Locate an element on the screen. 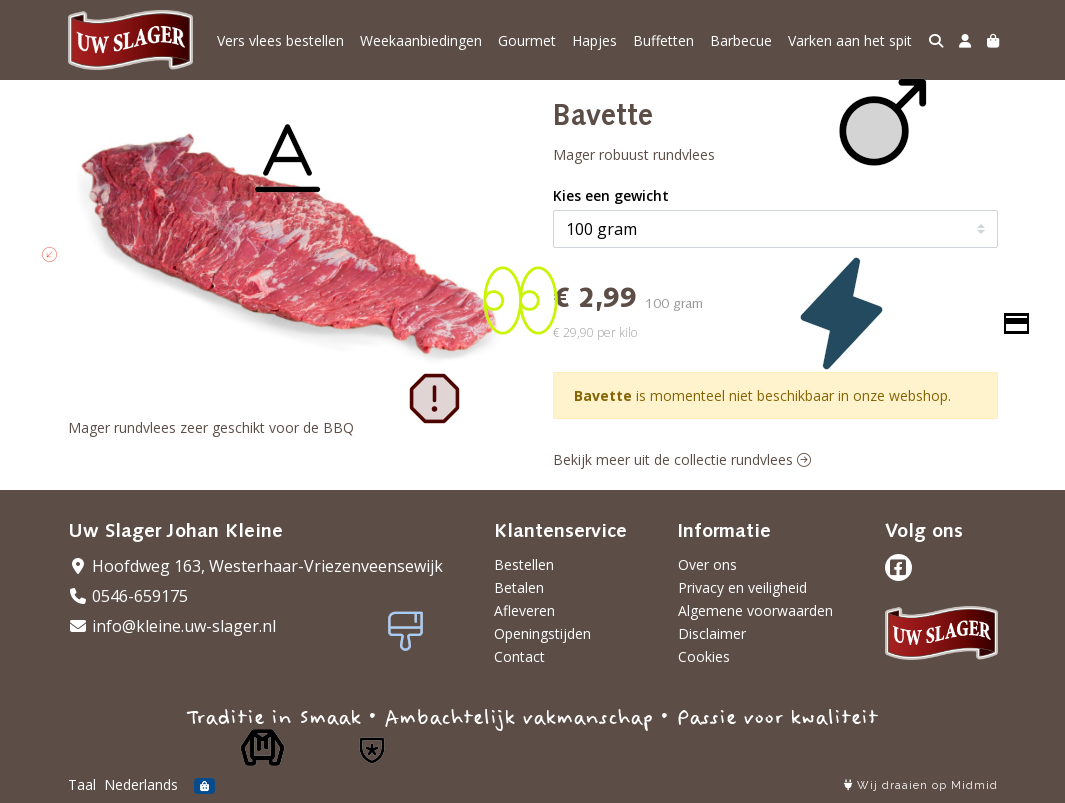 This screenshot has width=1065, height=803. indicates a warning or critical alert is located at coordinates (434, 398).